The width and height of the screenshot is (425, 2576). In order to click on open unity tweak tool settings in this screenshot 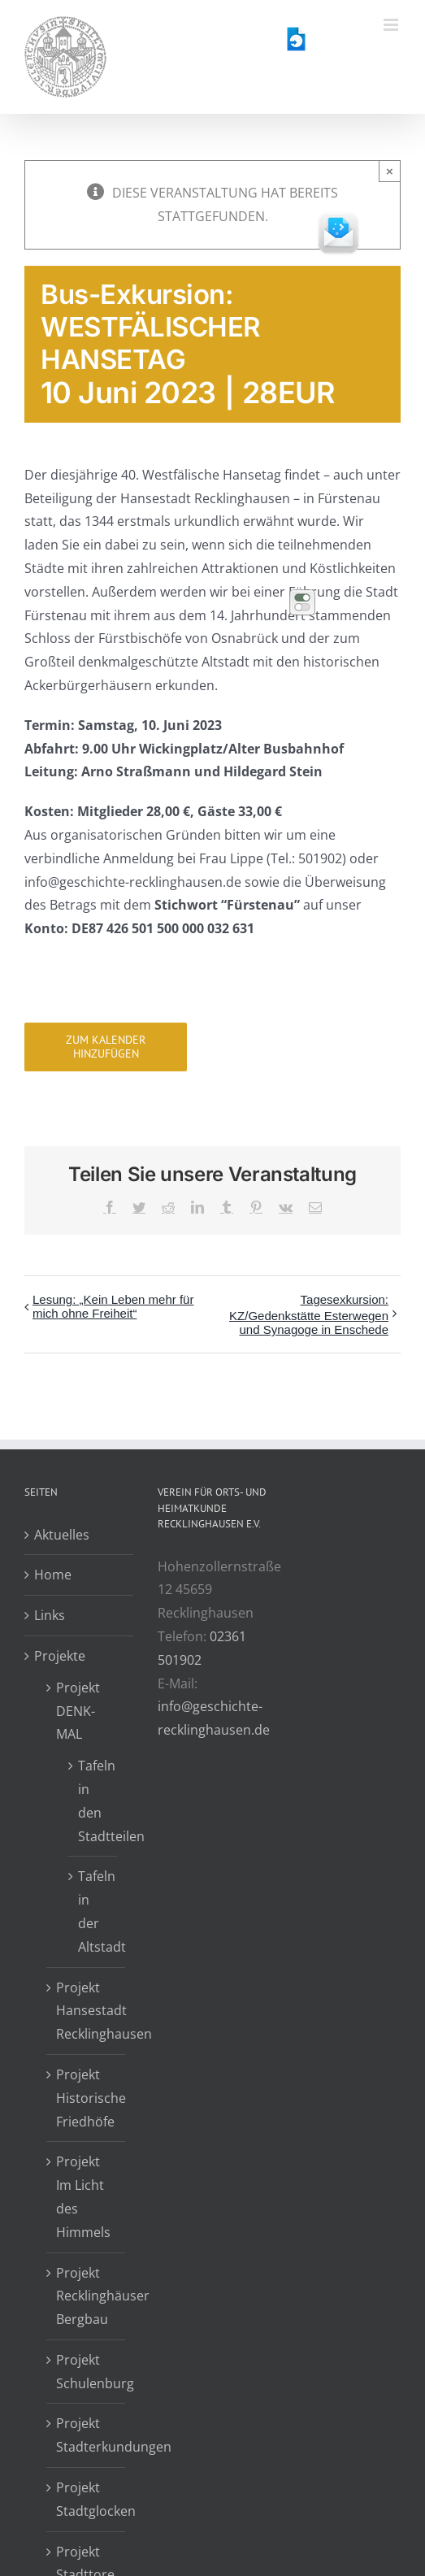, I will do `click(302, 602)`.